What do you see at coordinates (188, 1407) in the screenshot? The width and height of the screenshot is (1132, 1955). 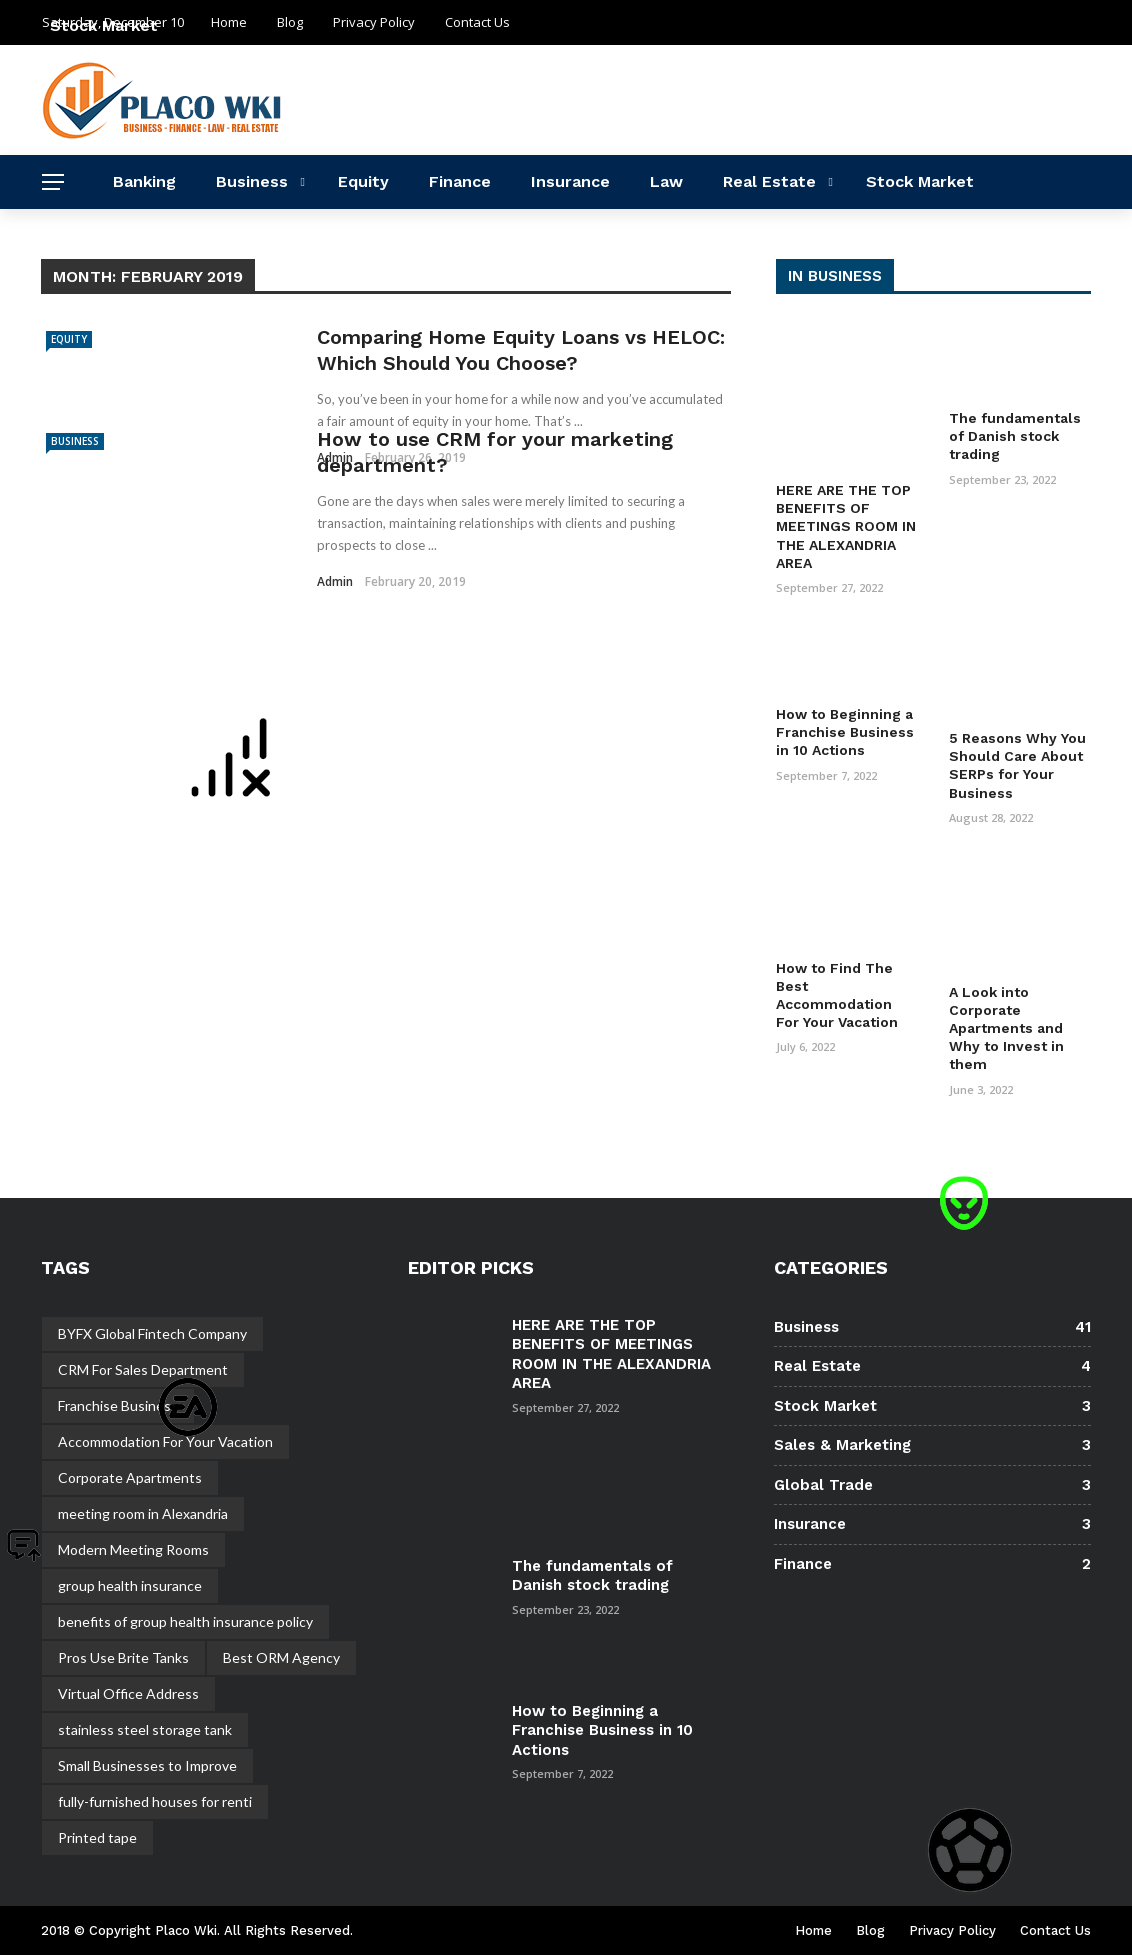 I see `Electronic Arts (EA) brand logo` at bounding box center [188, 1407].